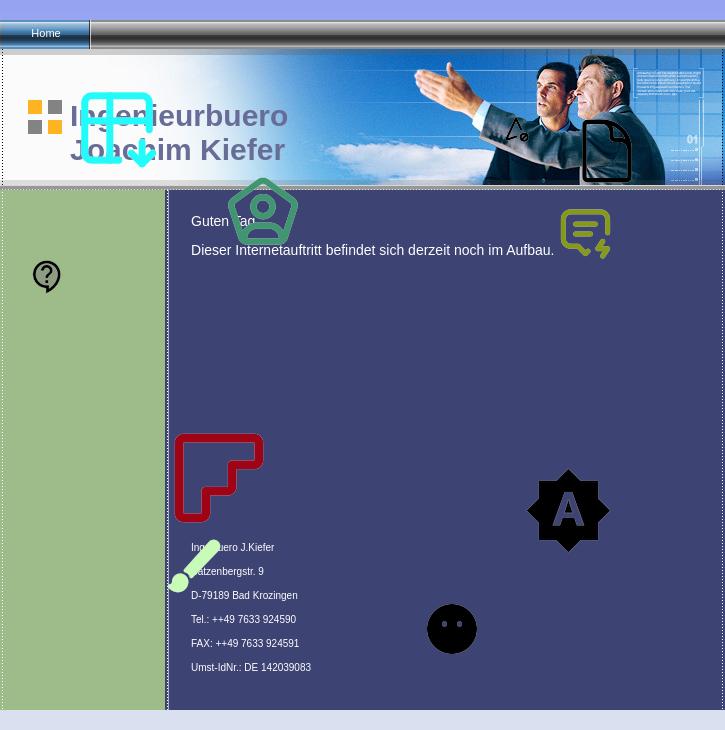 The image size is (725, 730). What do you see at coordinates (585, 231) in the screenshot?
I see `send a quick reply` at bounding box center [585, 231].